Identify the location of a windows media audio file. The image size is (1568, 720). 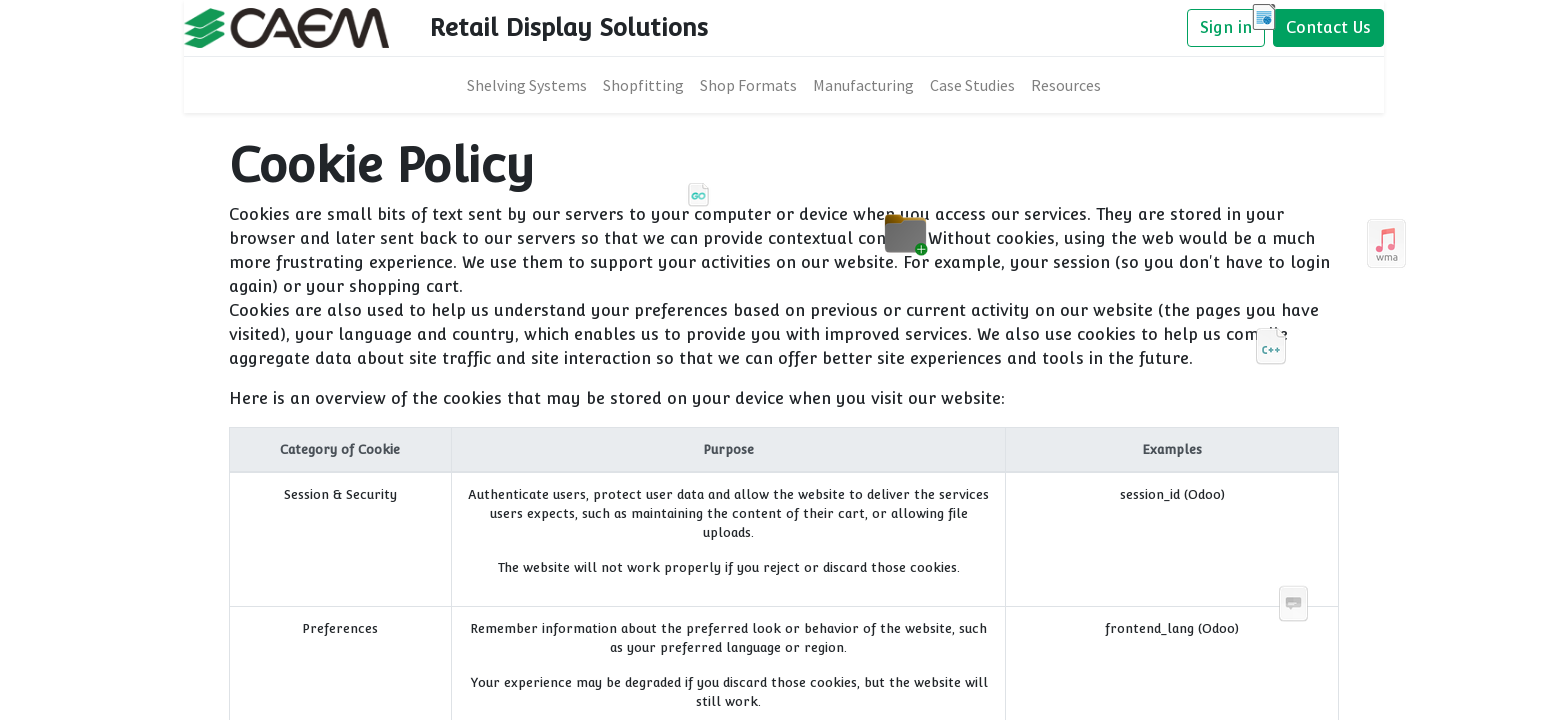
(1386, 243).